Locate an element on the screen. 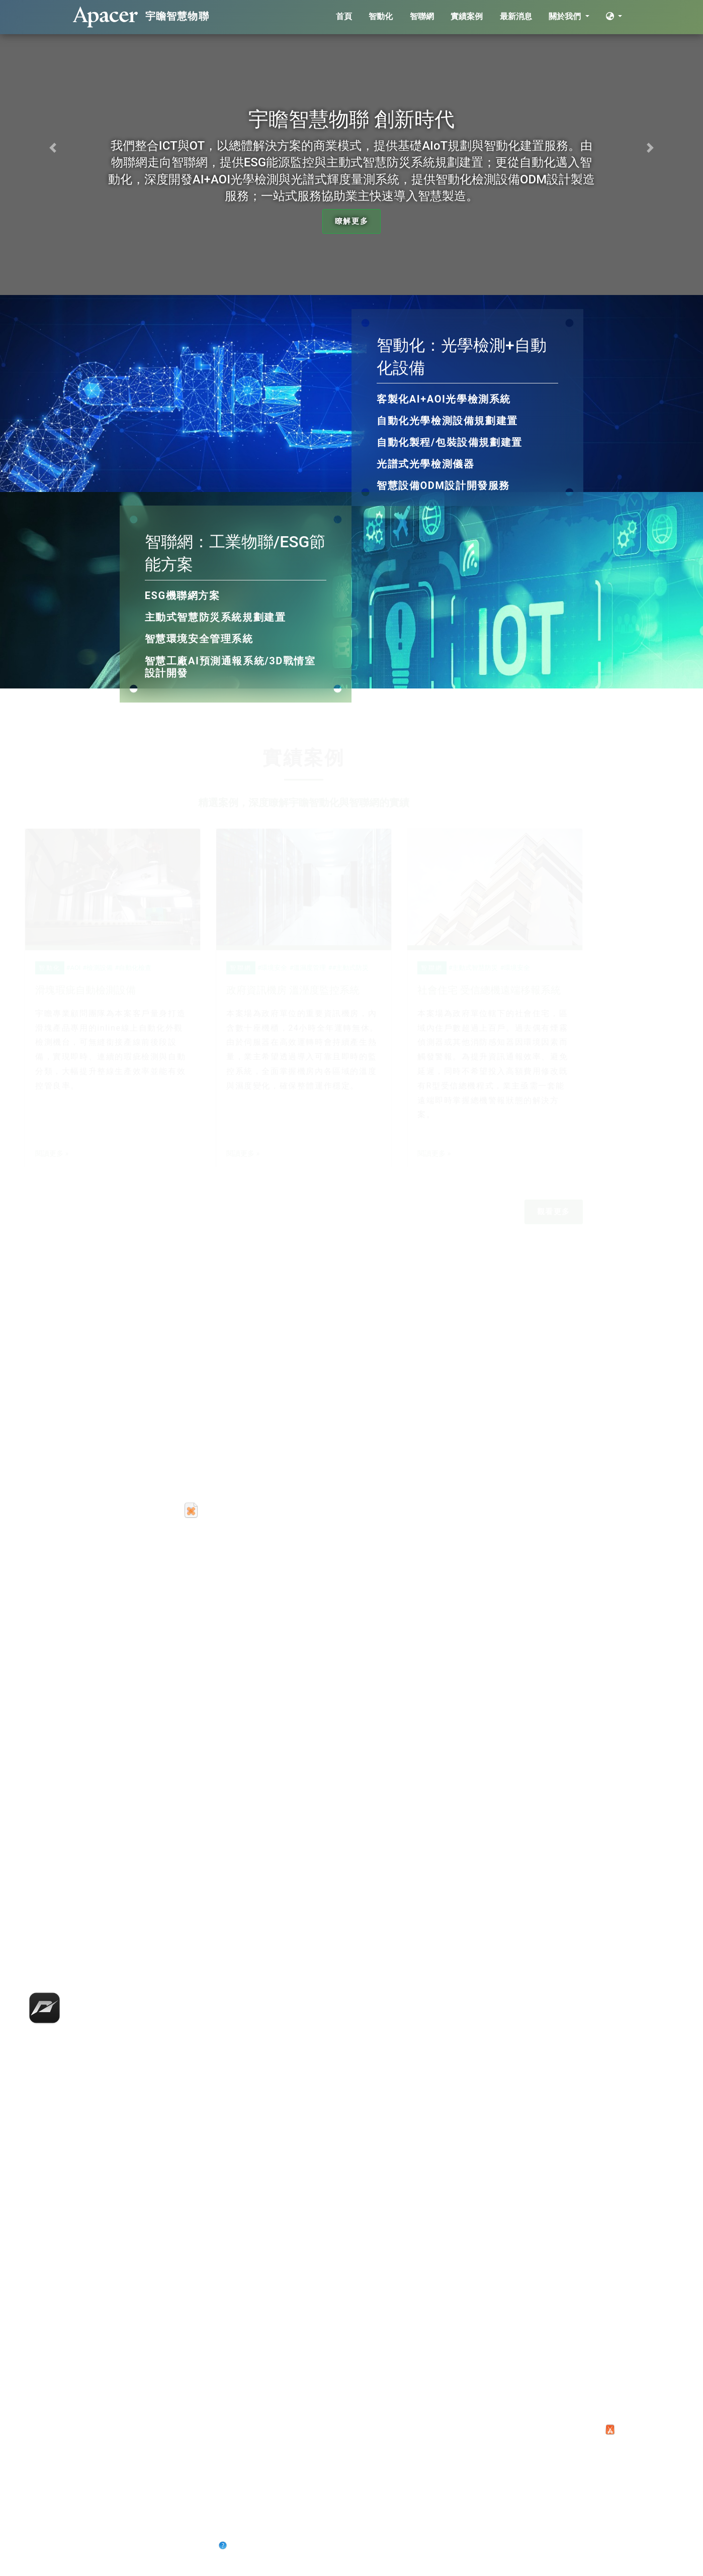 The image size is (703, 2576). a patch or diff file for code changes is located at coordinates (191, 1510).